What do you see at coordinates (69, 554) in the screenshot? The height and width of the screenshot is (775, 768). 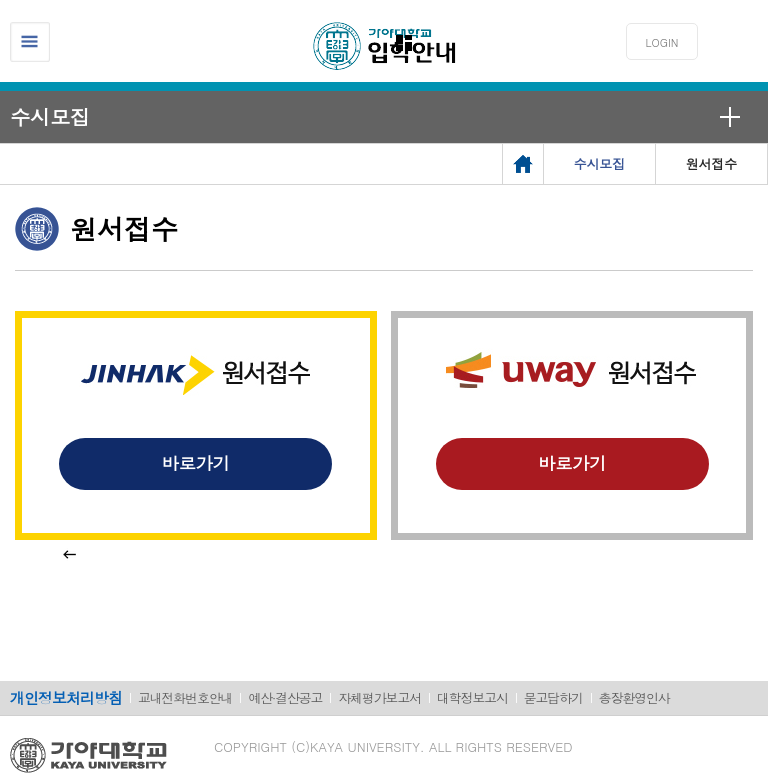 I see `go back to the previous screen` at bounding box center [69, 554].